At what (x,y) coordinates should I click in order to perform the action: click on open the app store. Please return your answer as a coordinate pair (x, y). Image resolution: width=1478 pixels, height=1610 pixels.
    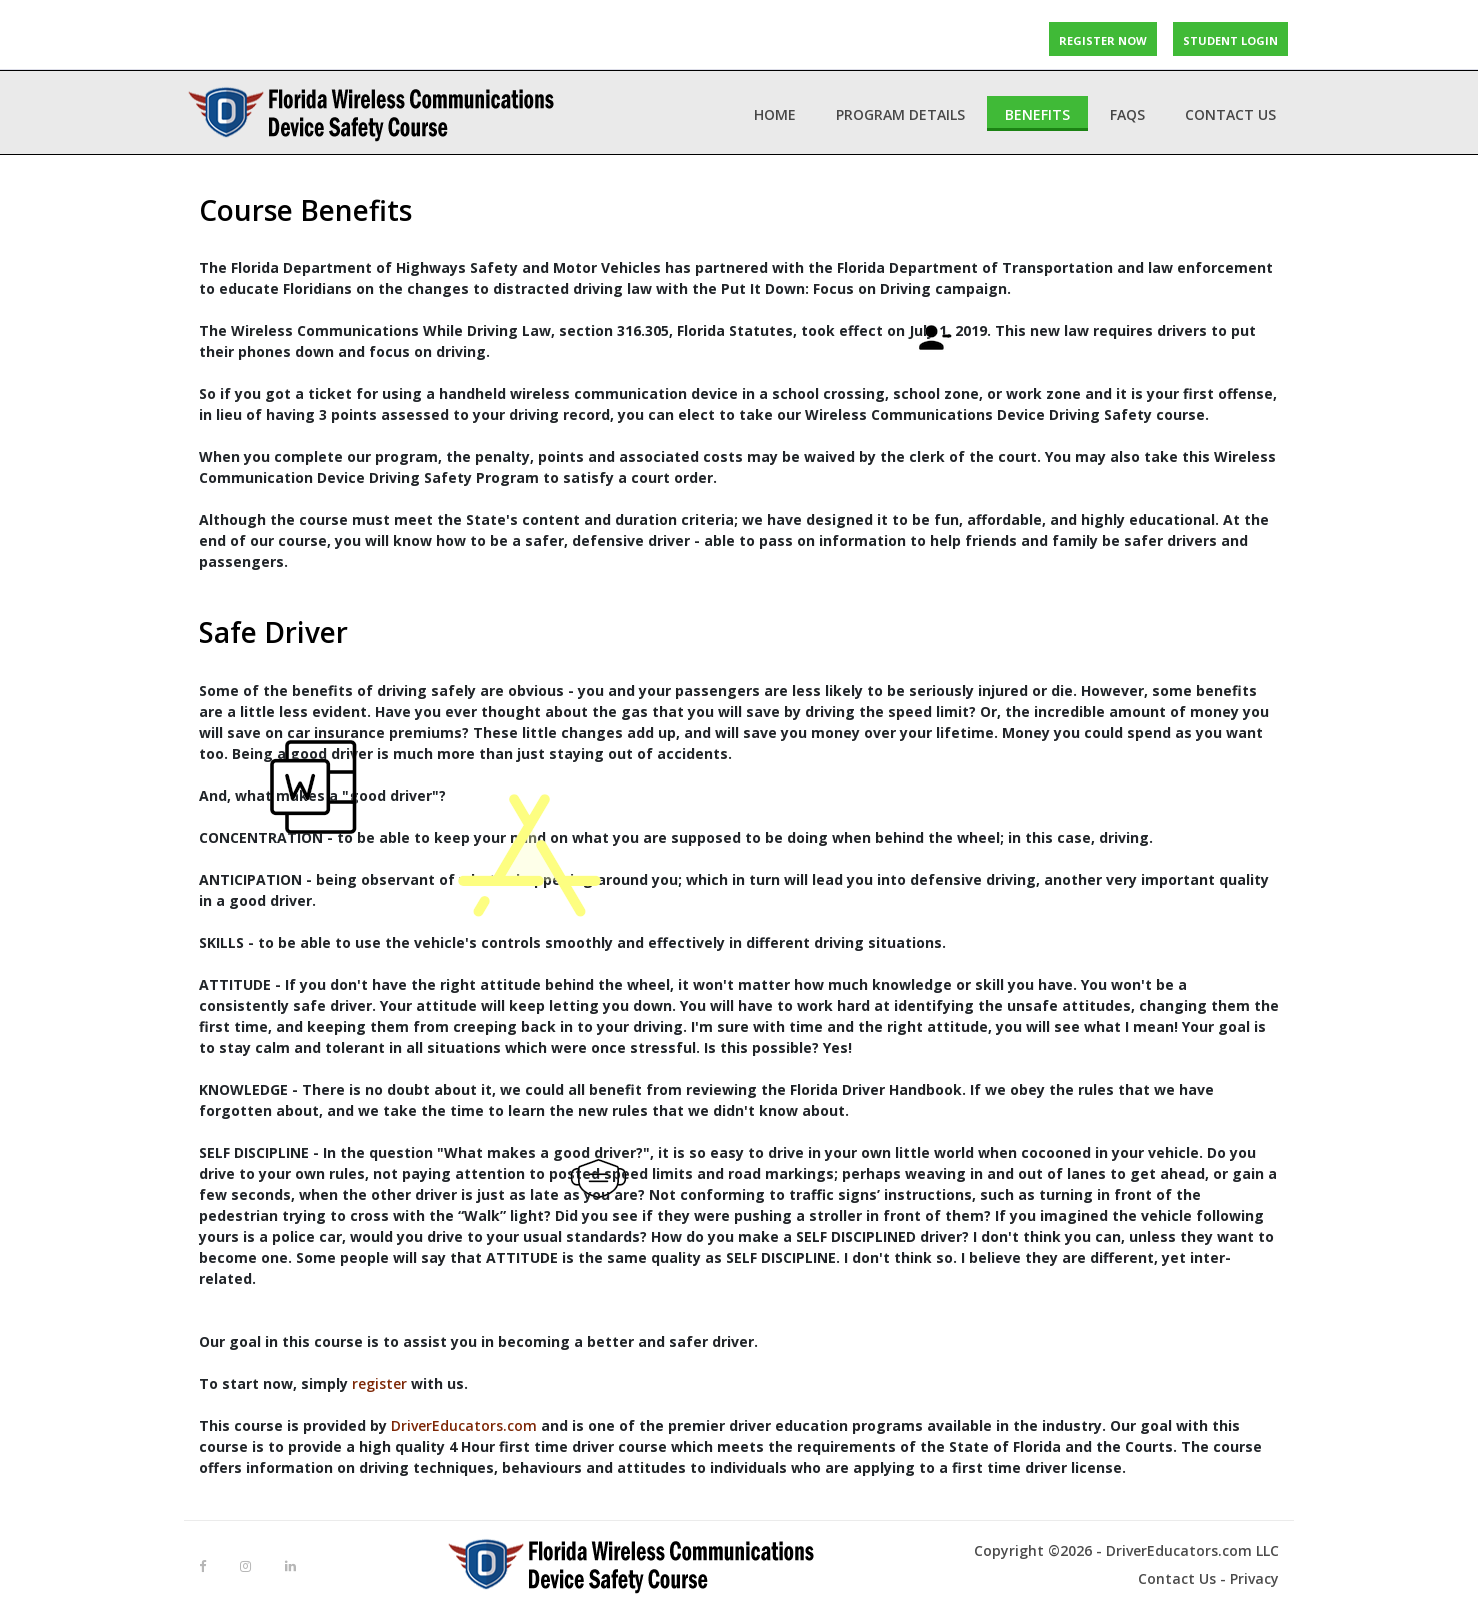
    Looking at the image, I should click on (529, 860).